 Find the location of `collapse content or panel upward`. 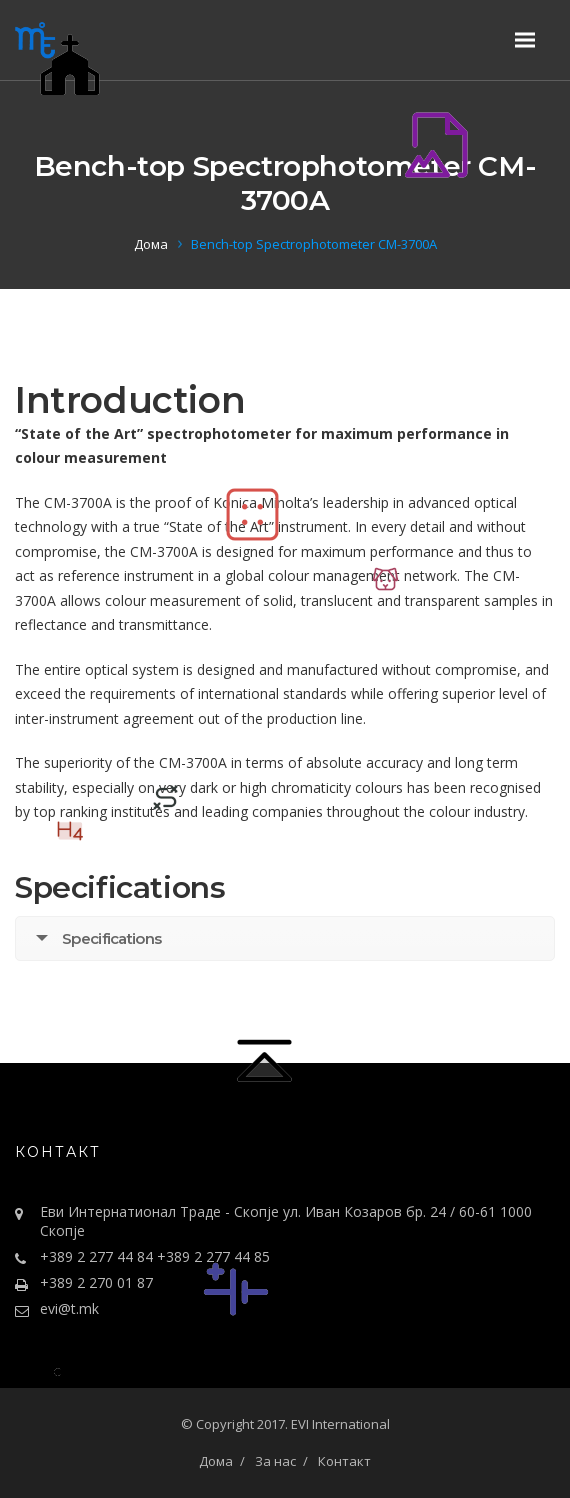

collapse content or panel upward is located at coordinates (264, 1059).